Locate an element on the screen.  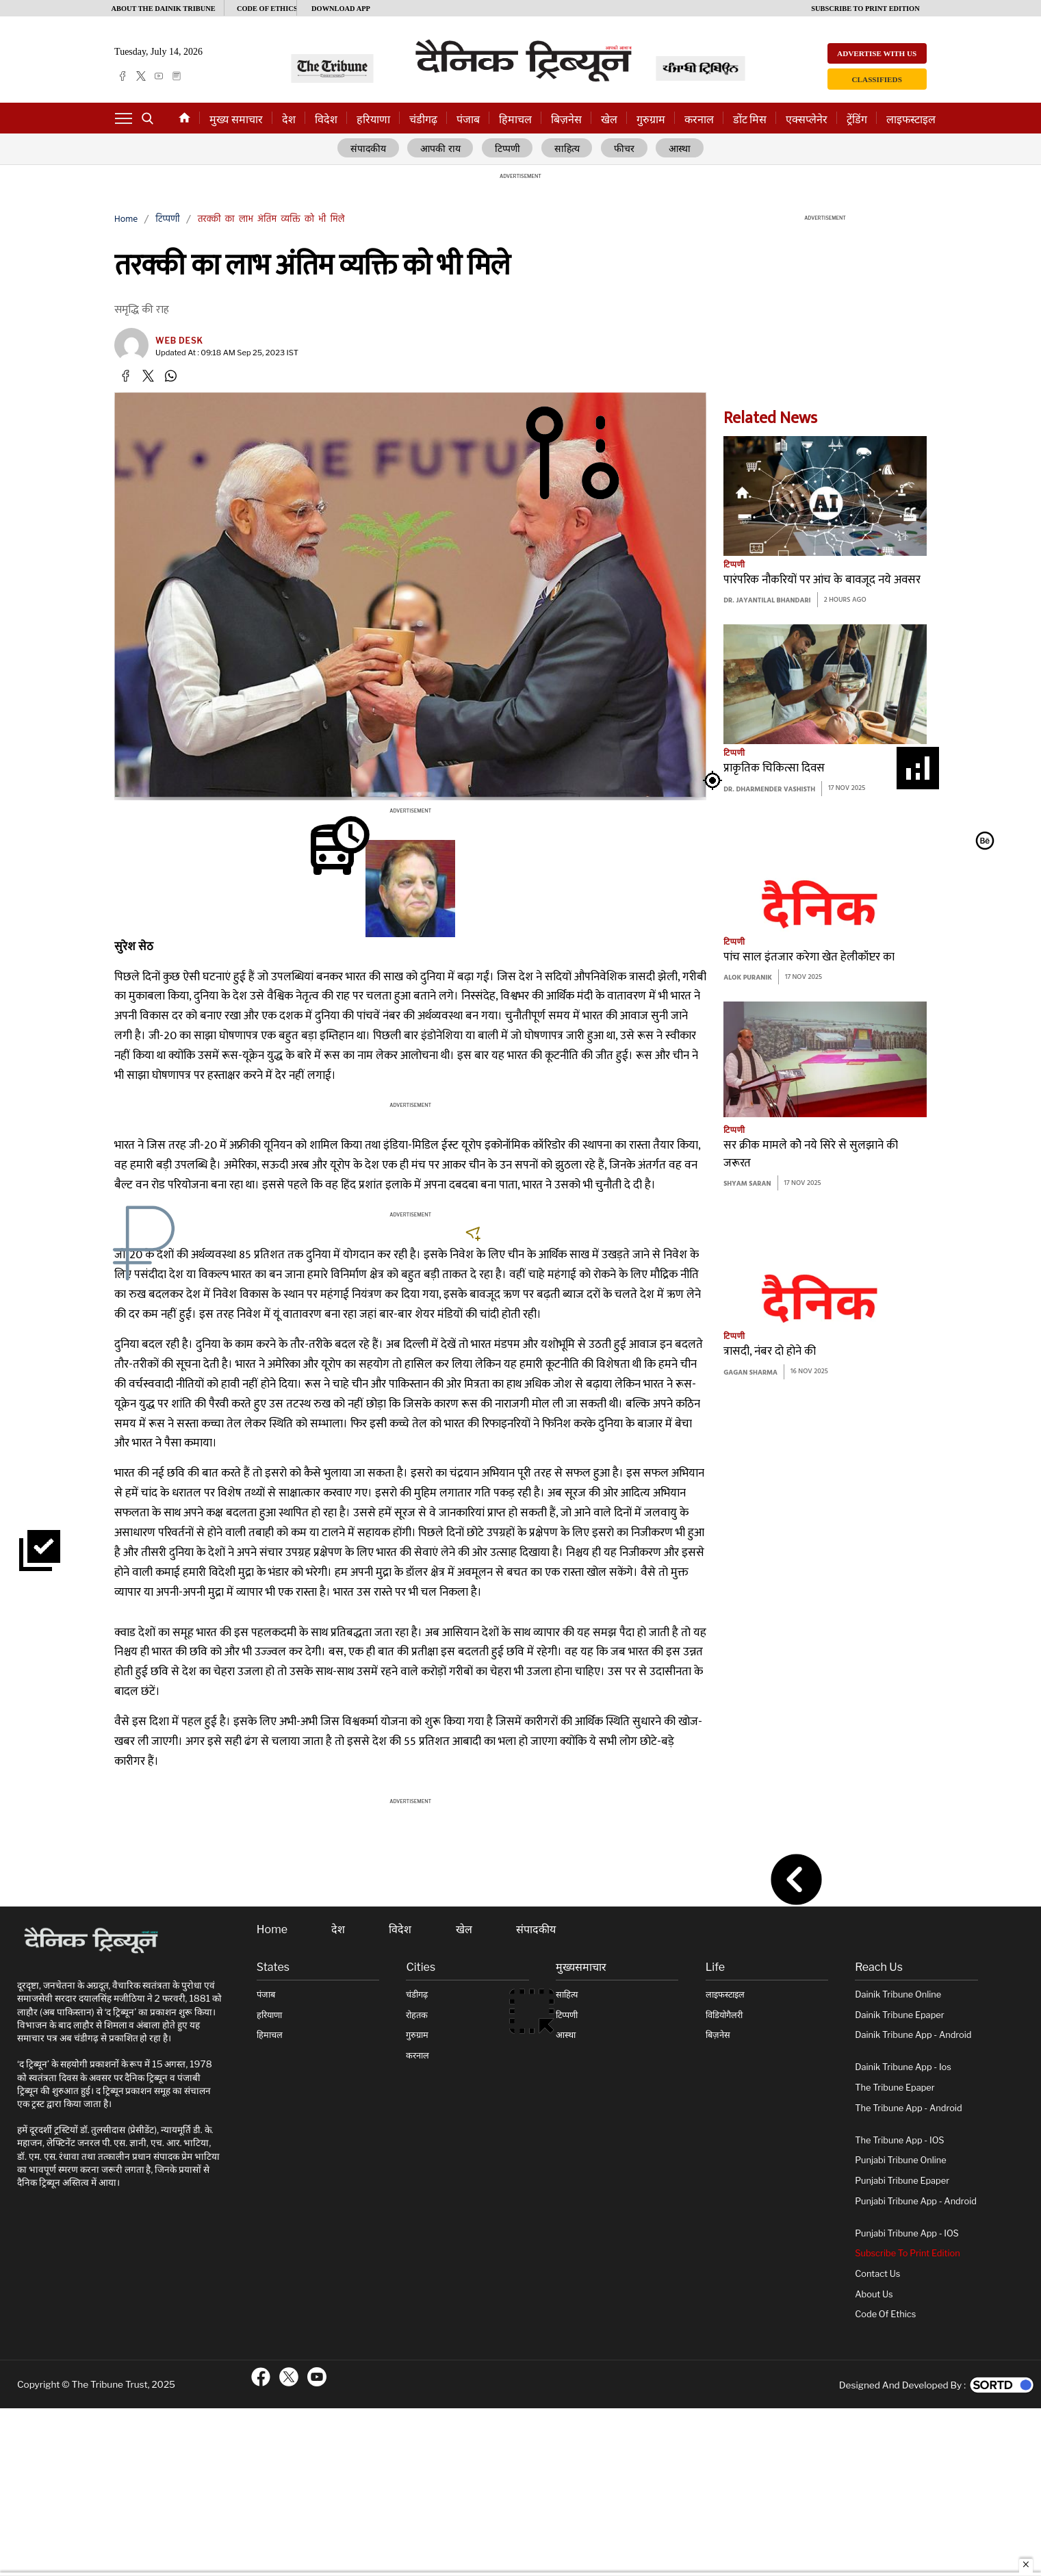
indicates Russian ruble currency is located at coordinates (144, 1243).